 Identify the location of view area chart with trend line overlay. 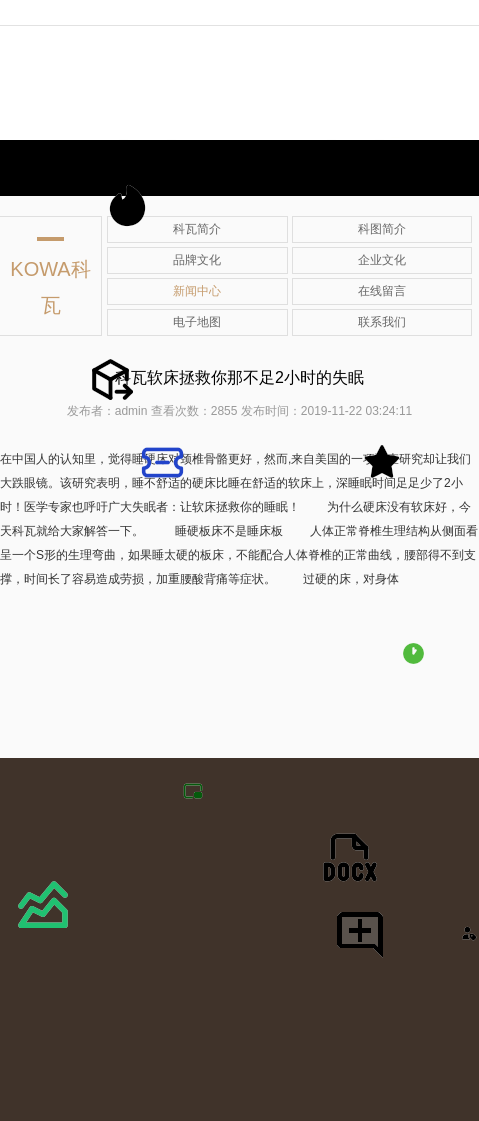
(43, 906).